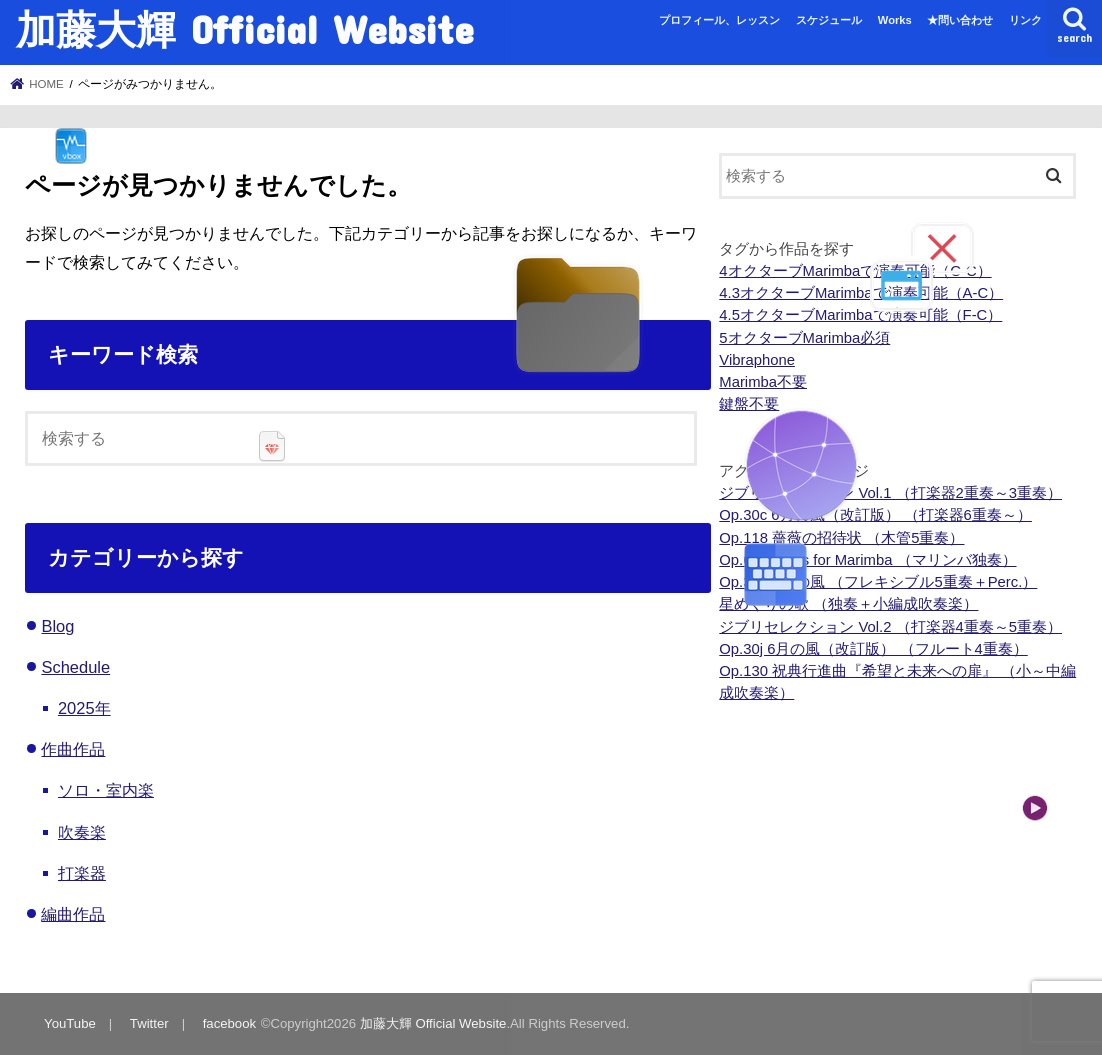 This screenshot has height=1055, width=1102. Describe the element at coordinates (272, 446) in the screenshot. I see `a ruby programming language source file` at that location.